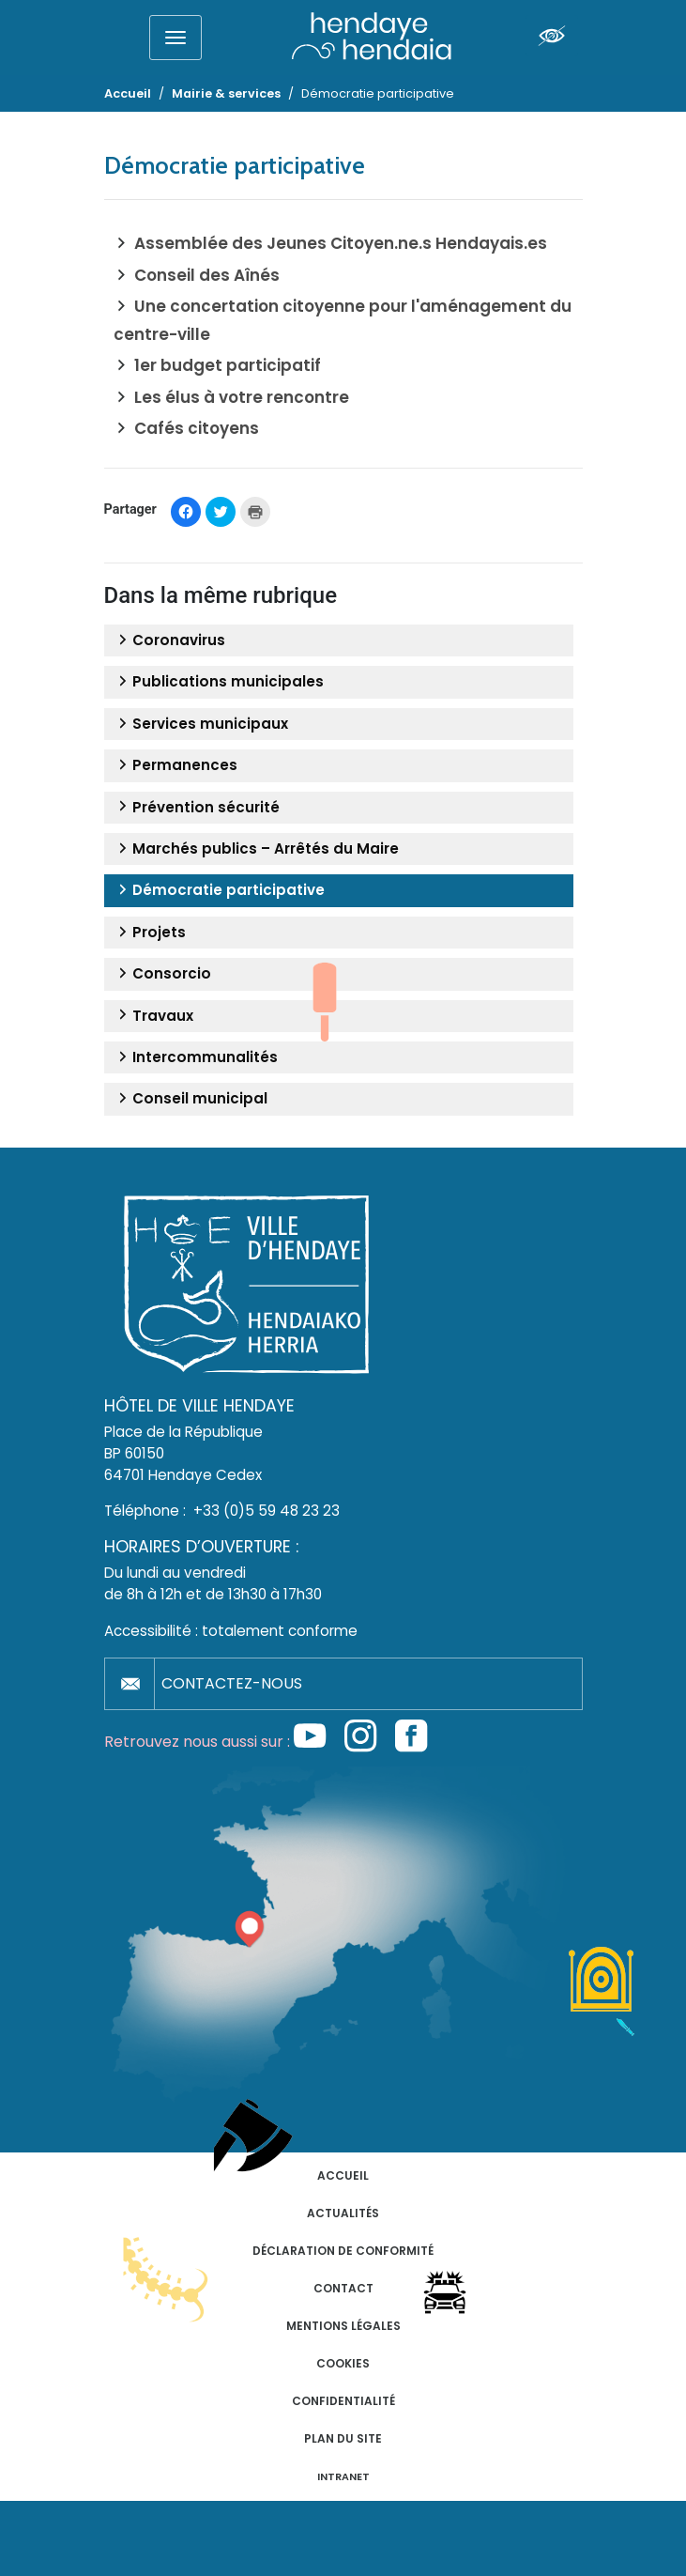 The image size is (686, 2576). What do you see at coordinates (325, 1002) in the screenshot?
I see `select ice pop or popsicle treat` at bounding box center [325, 1002].